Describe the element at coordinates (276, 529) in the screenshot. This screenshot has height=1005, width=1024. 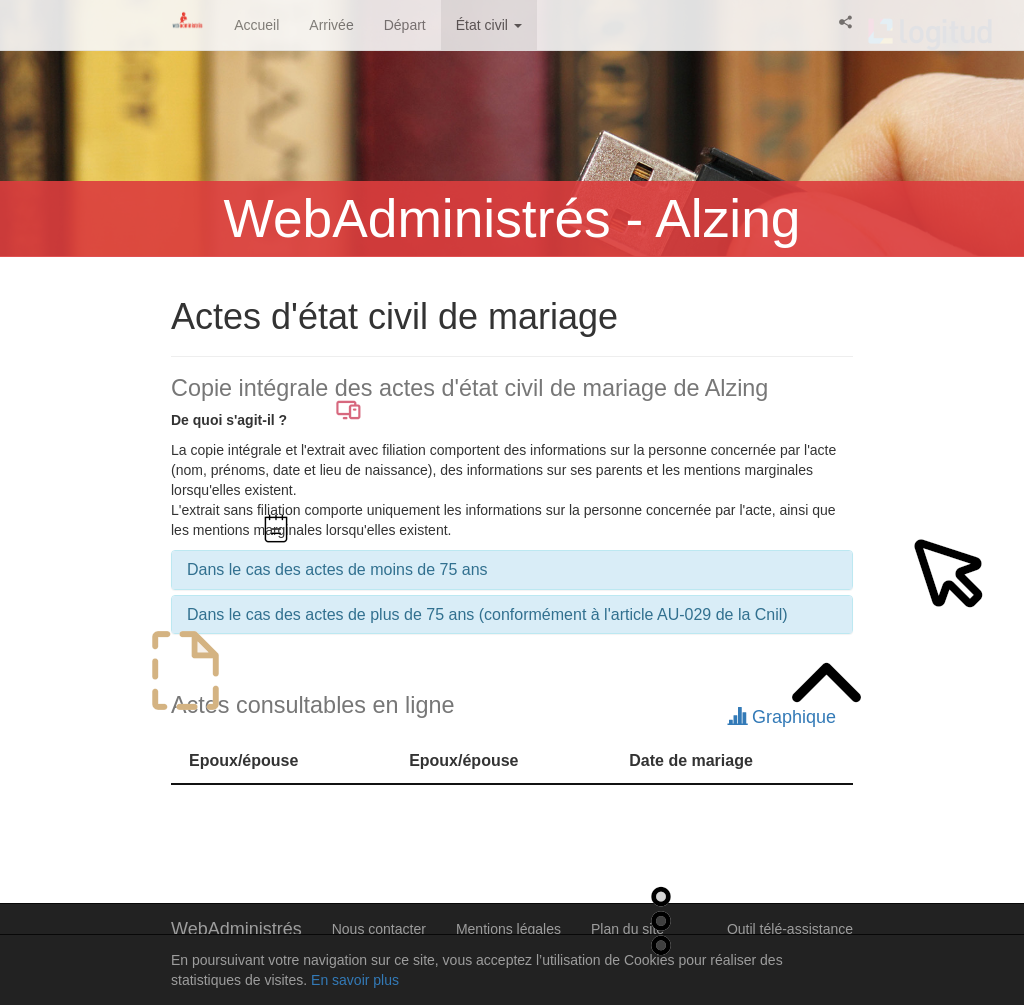
I see `open notes or notepad app` at that location.